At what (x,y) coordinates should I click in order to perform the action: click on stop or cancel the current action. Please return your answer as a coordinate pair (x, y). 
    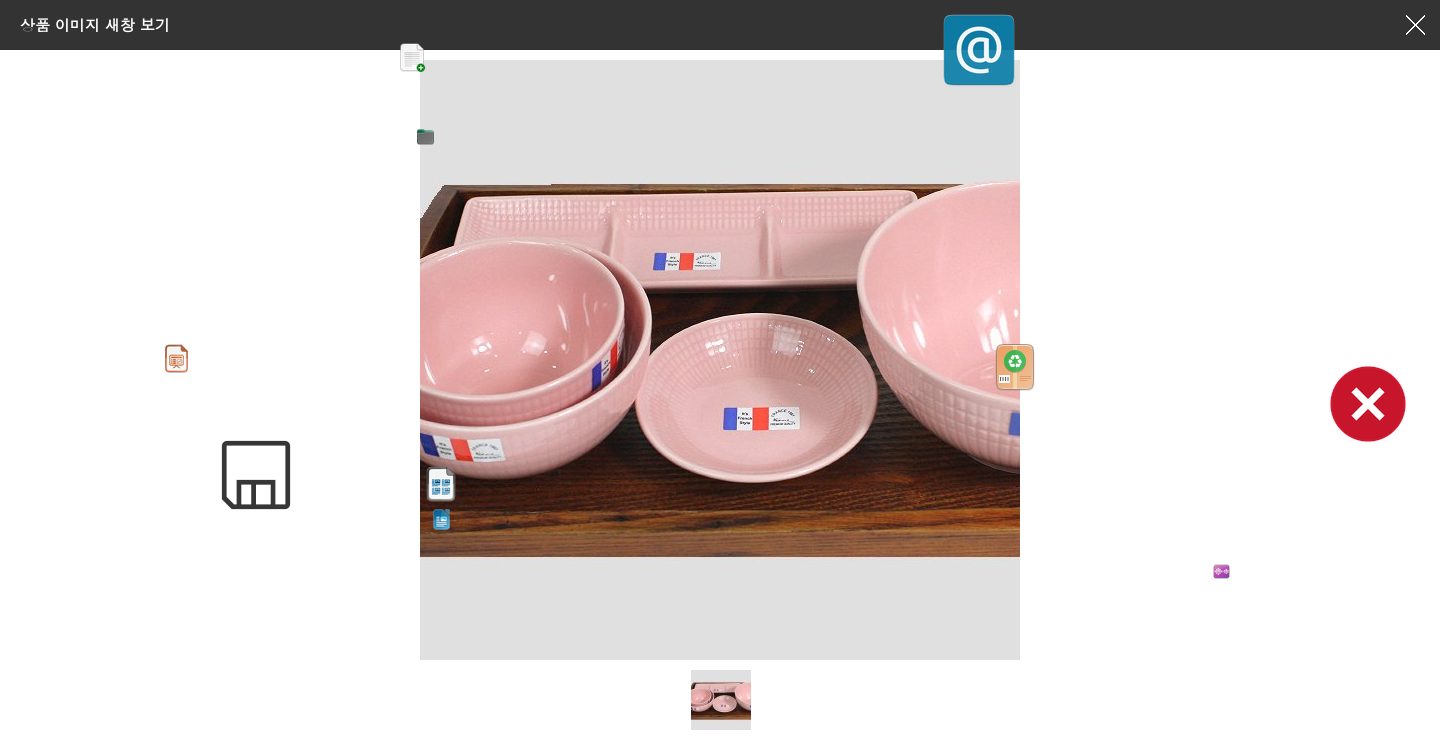
    Looking at the image, I should click on (1368, 404).